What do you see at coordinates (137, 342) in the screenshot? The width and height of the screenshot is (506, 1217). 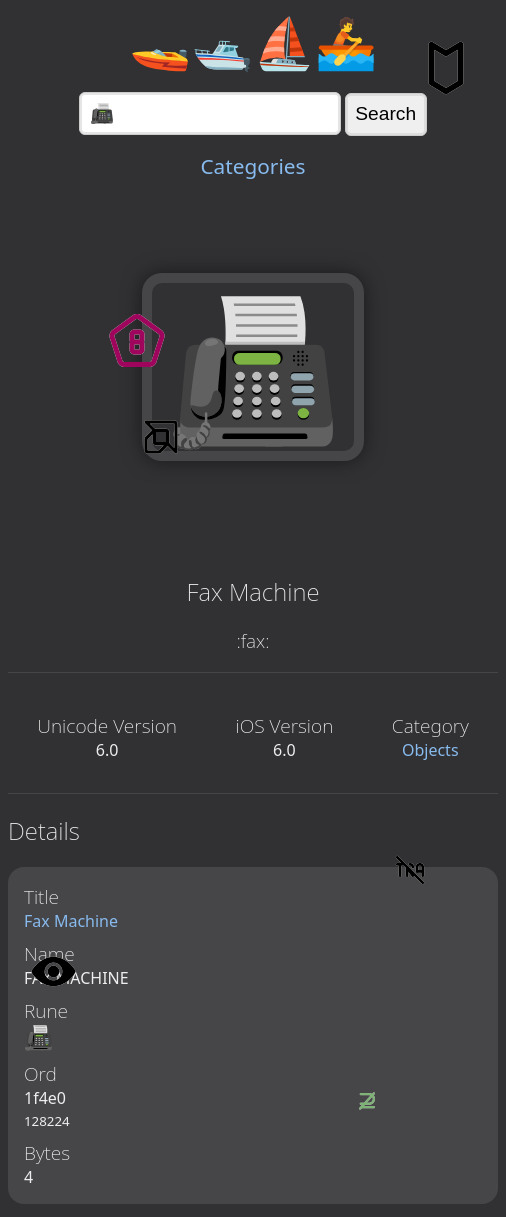 I see `indicates step 8 in a multi-step process` at bounding box center [137, 342].